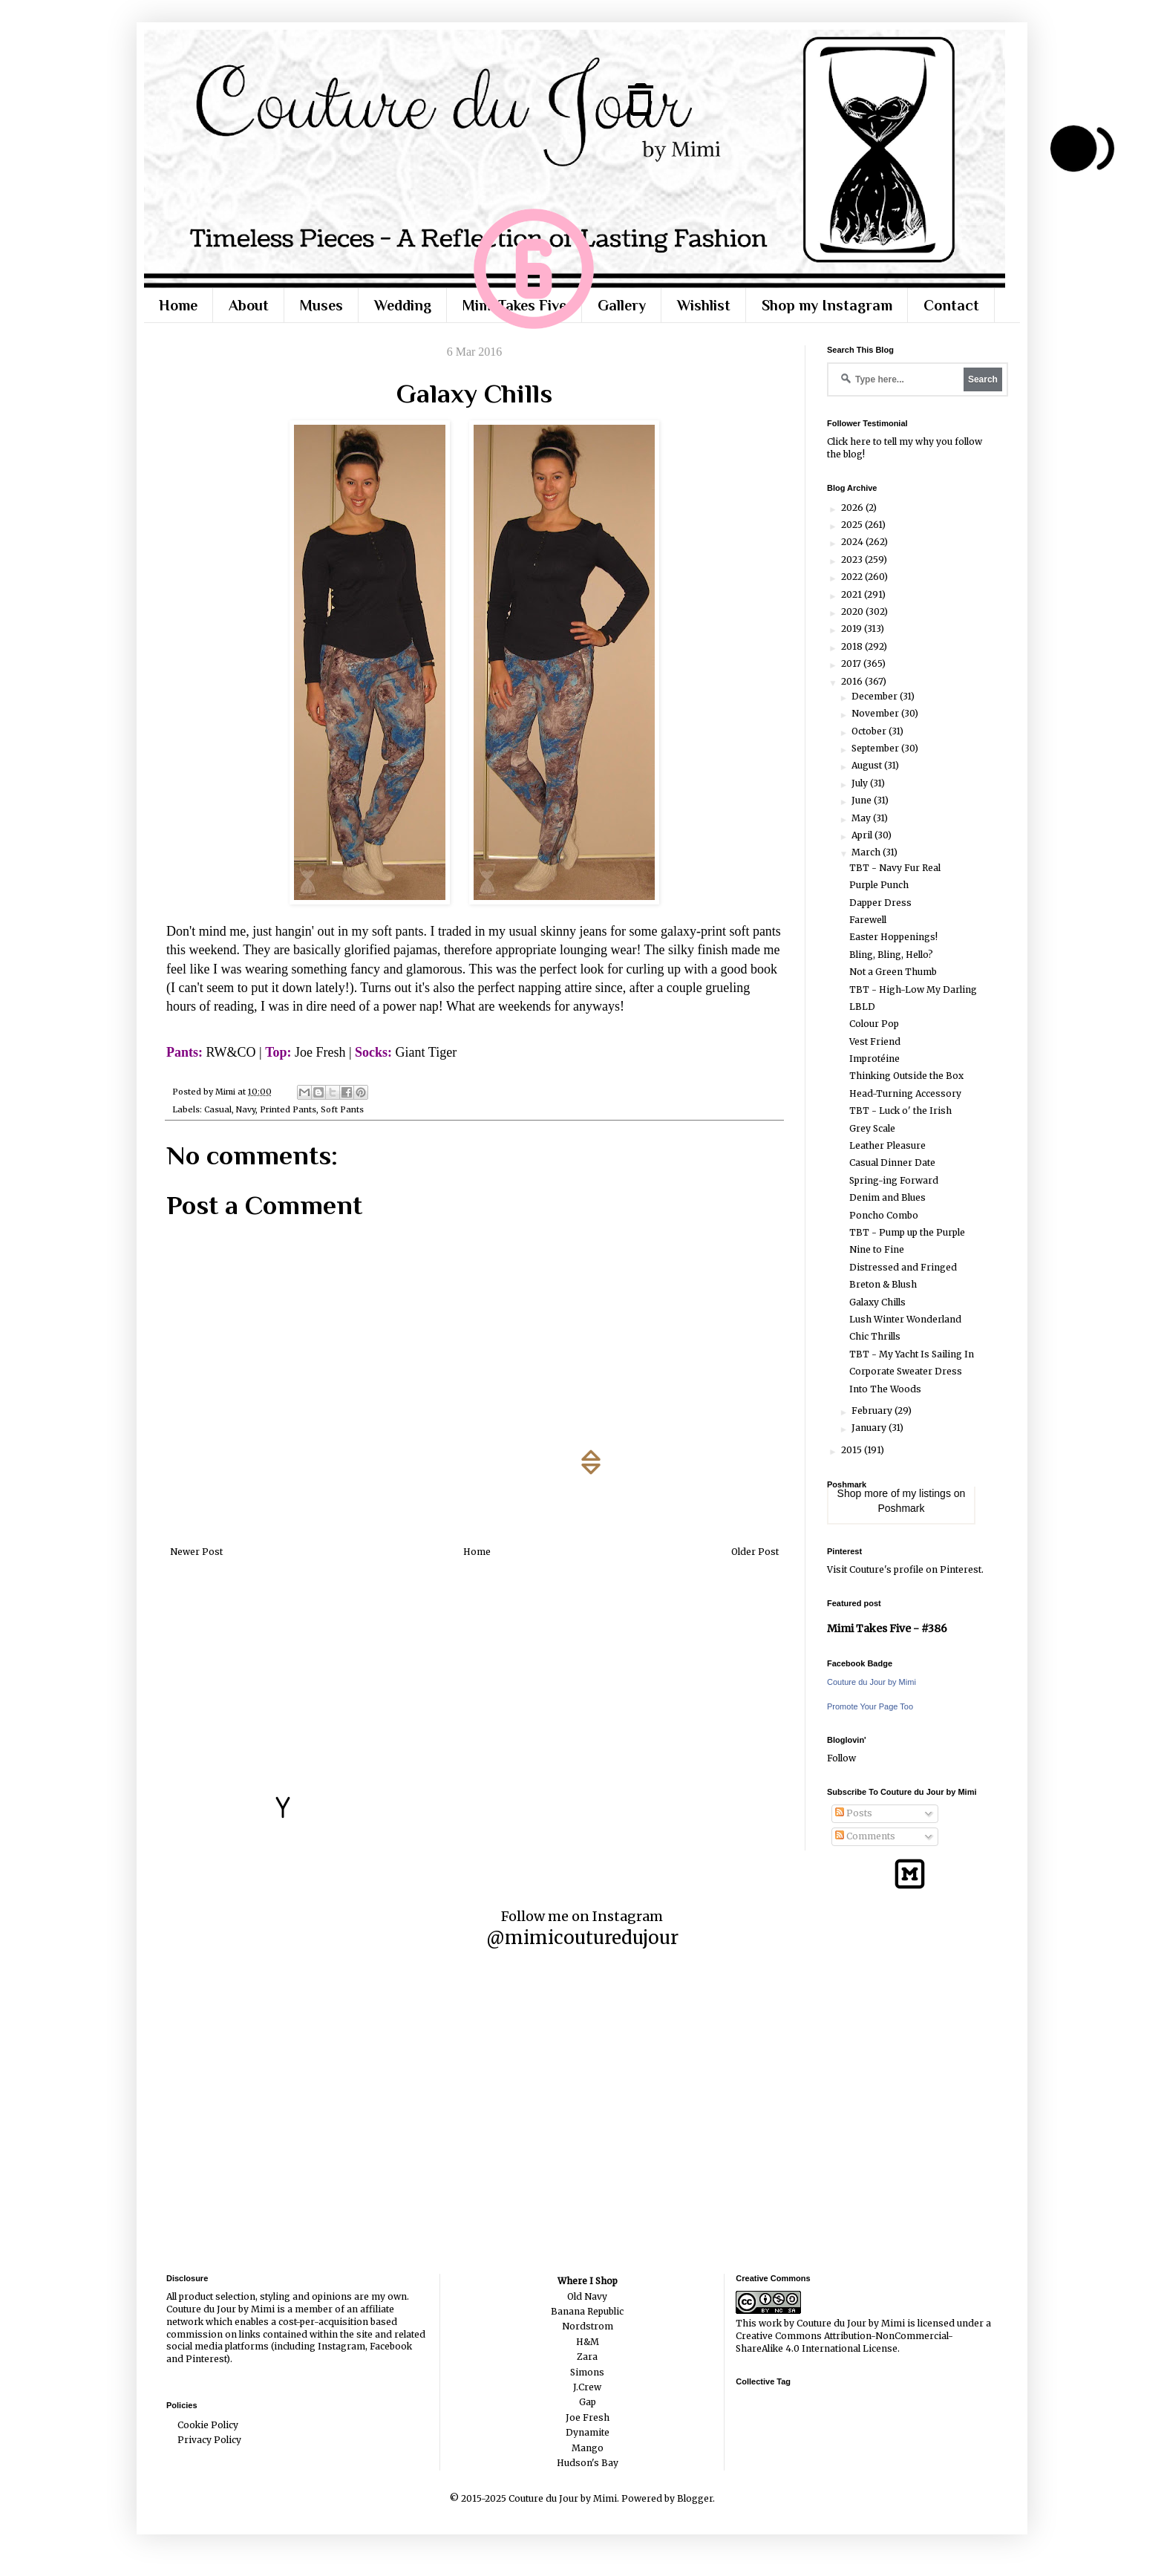  Describe the element at coordinates (283, 1807) in the screenshot. I see `the letter Y character or text element` at that location.